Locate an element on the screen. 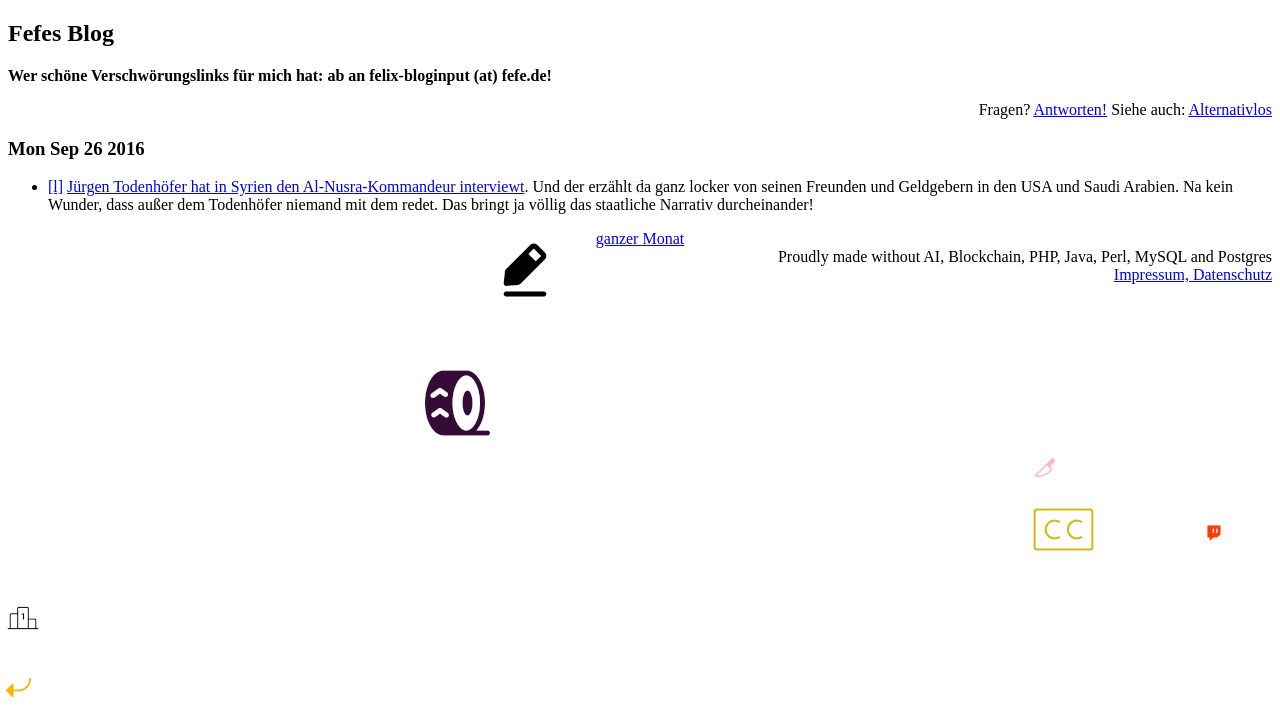 The width and height of the screenshot is (1280, 720). edit content or text is located at coordinates (525, 270).